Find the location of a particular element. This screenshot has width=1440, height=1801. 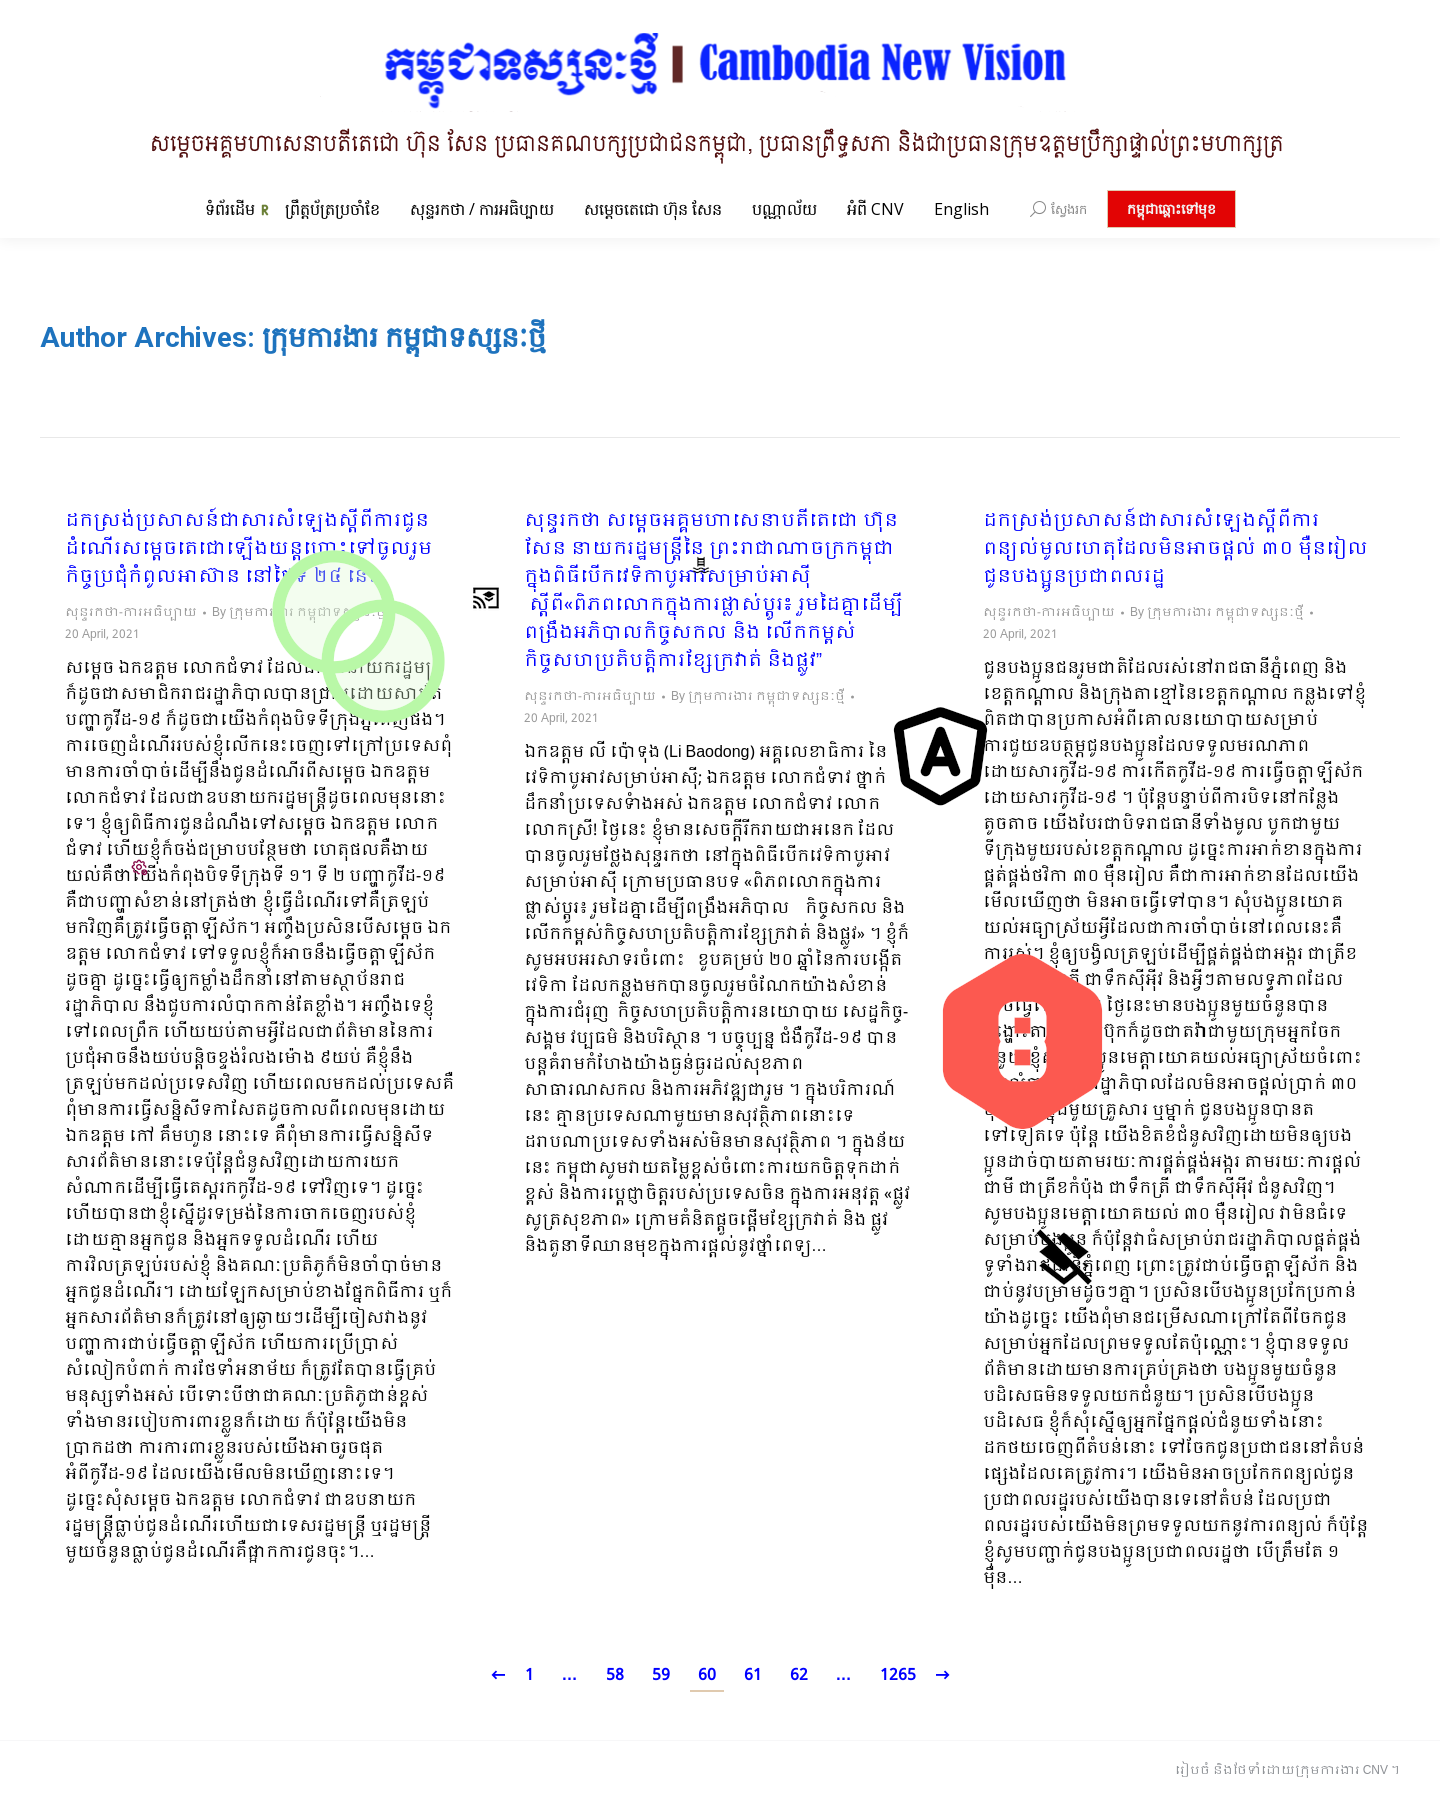

clear all map layers is located at coordinates (1064, 1260).